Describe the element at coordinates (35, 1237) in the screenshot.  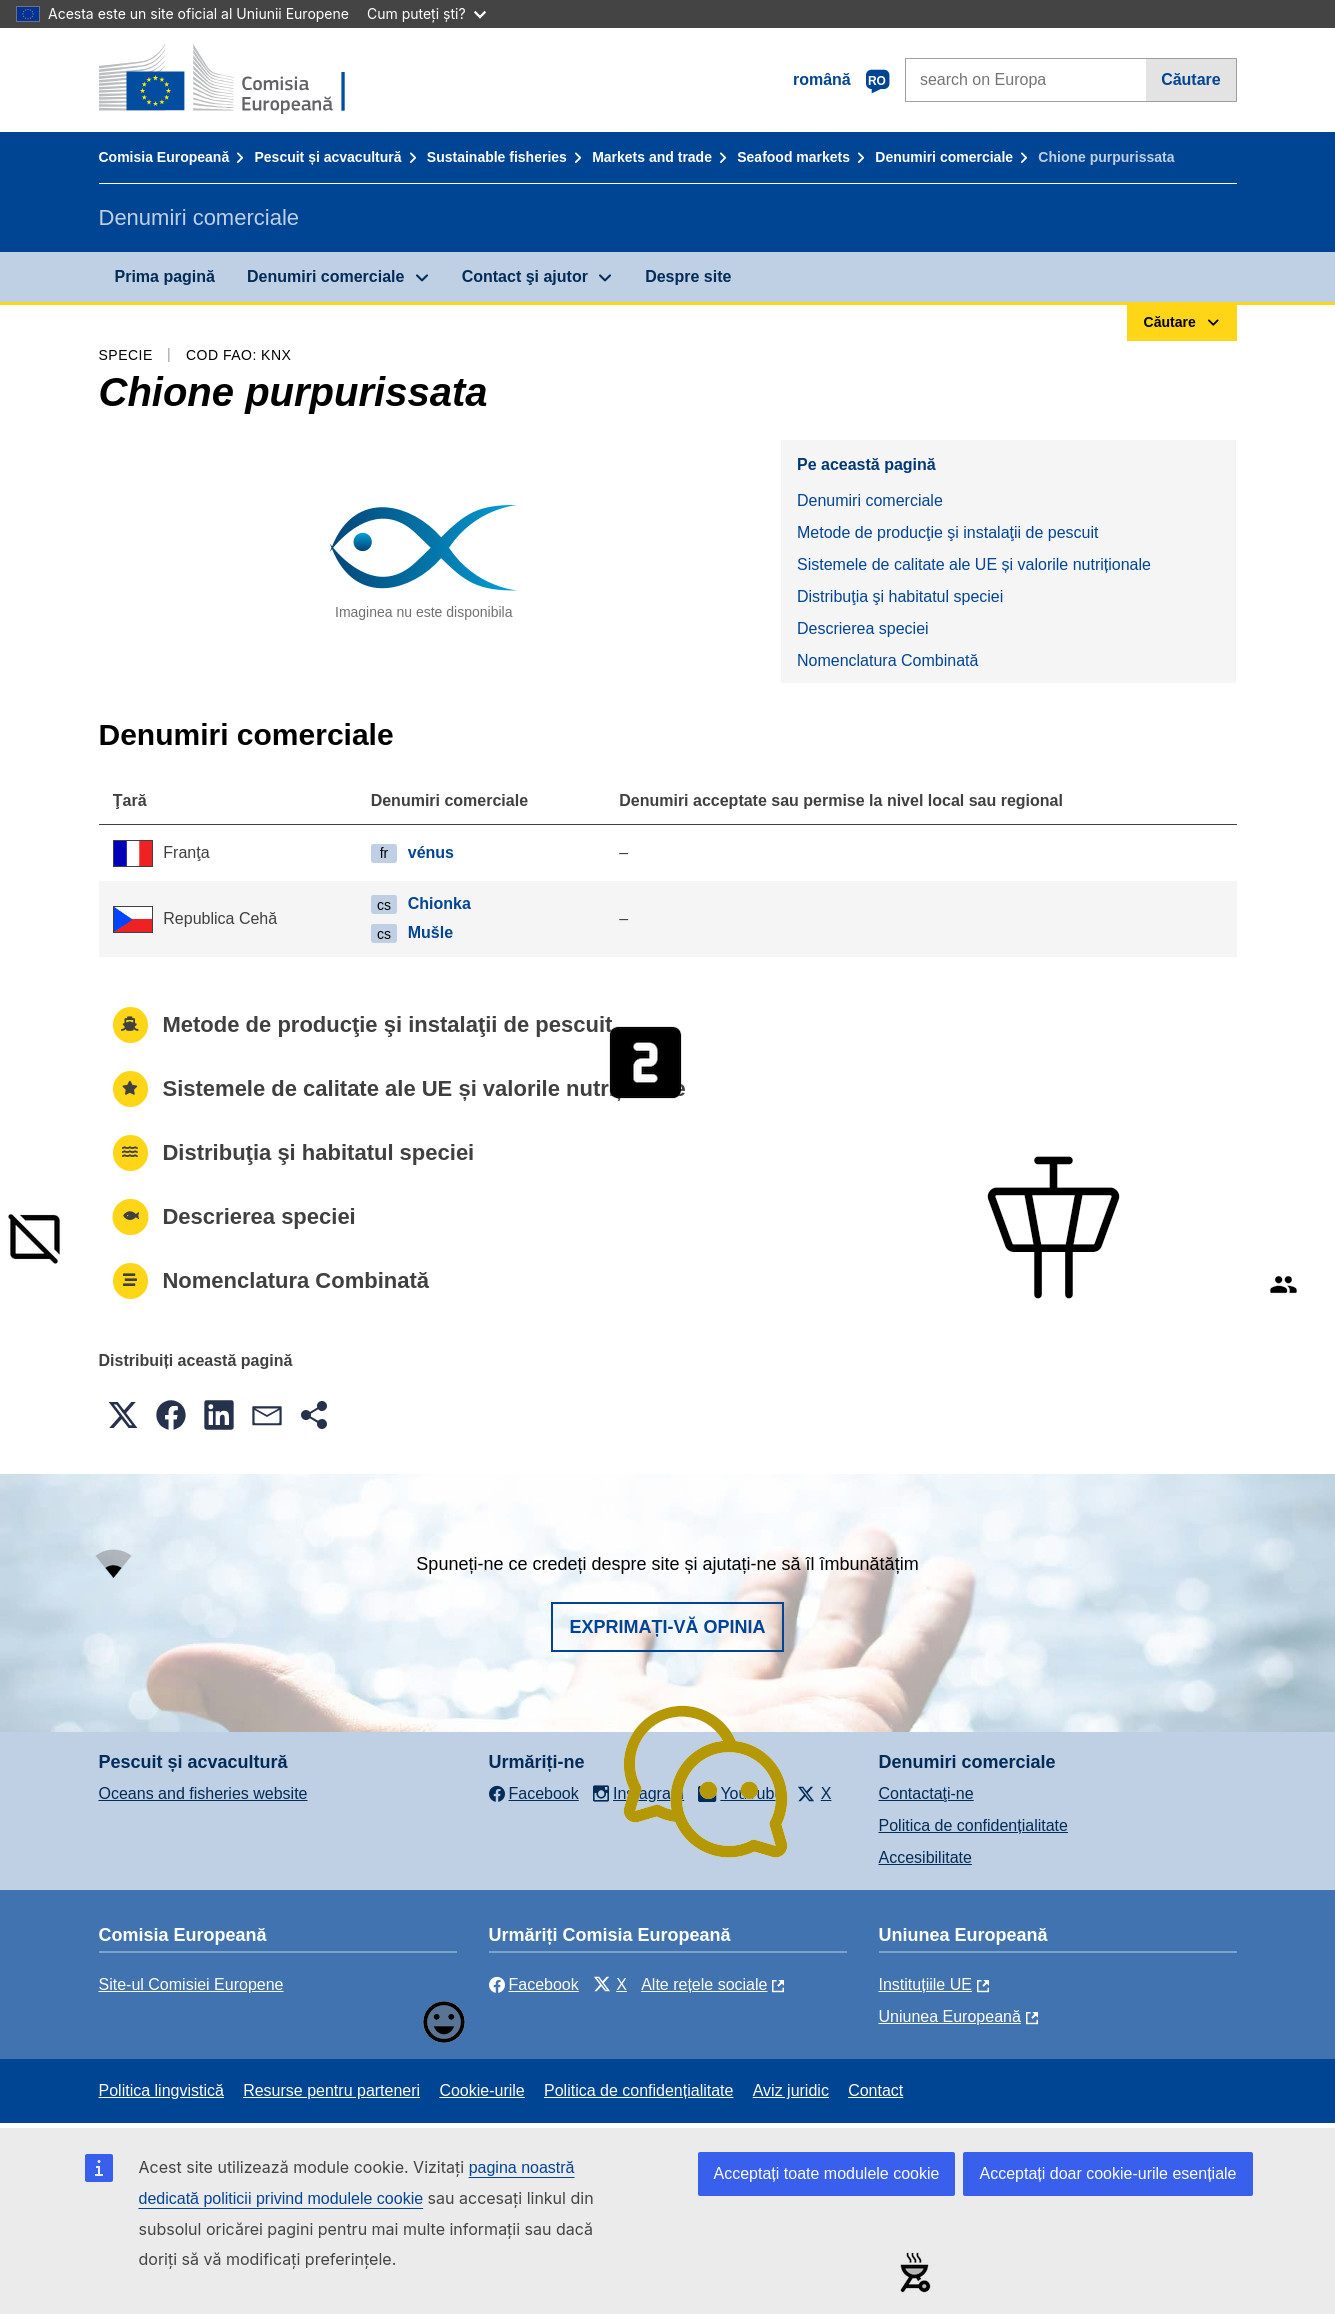
I see `indicates browser not supported` at that location.